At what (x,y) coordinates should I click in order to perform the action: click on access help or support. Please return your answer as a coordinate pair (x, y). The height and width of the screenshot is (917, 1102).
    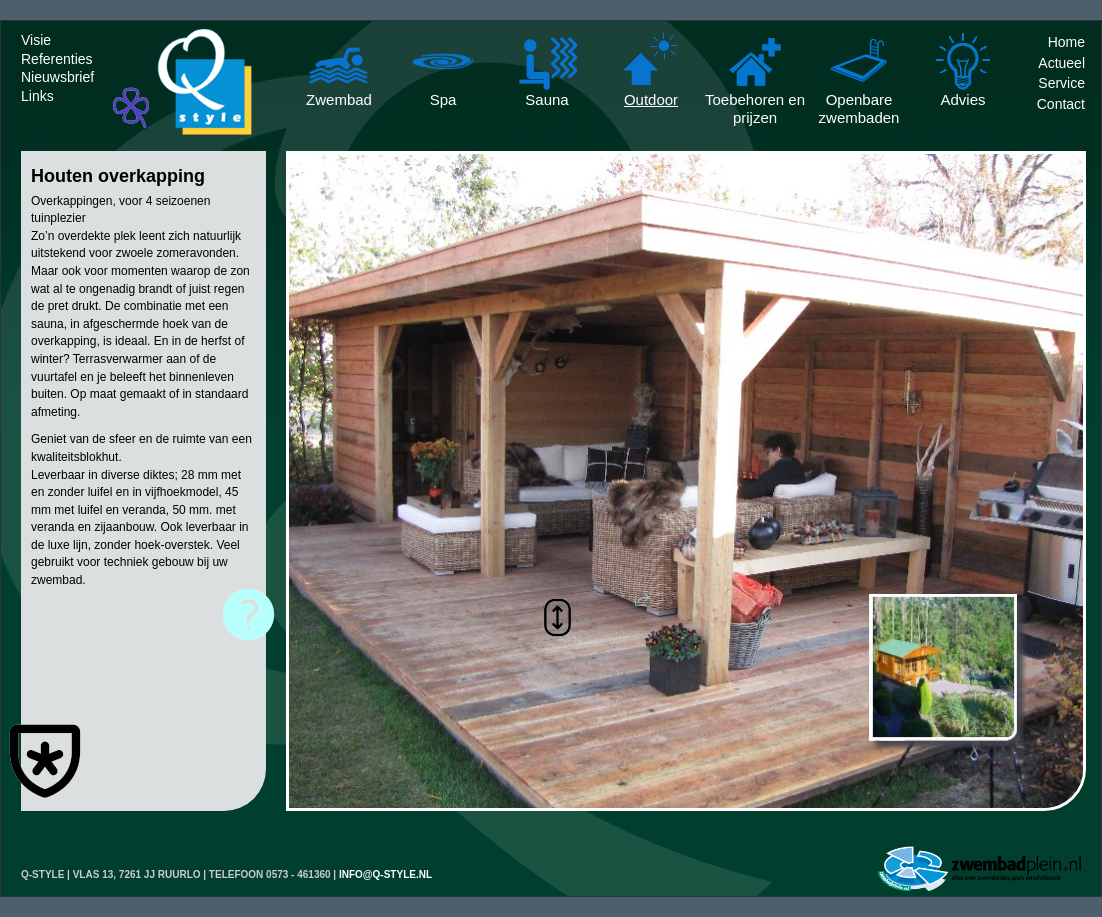
    Looking at the image, I should click on (248, 614).